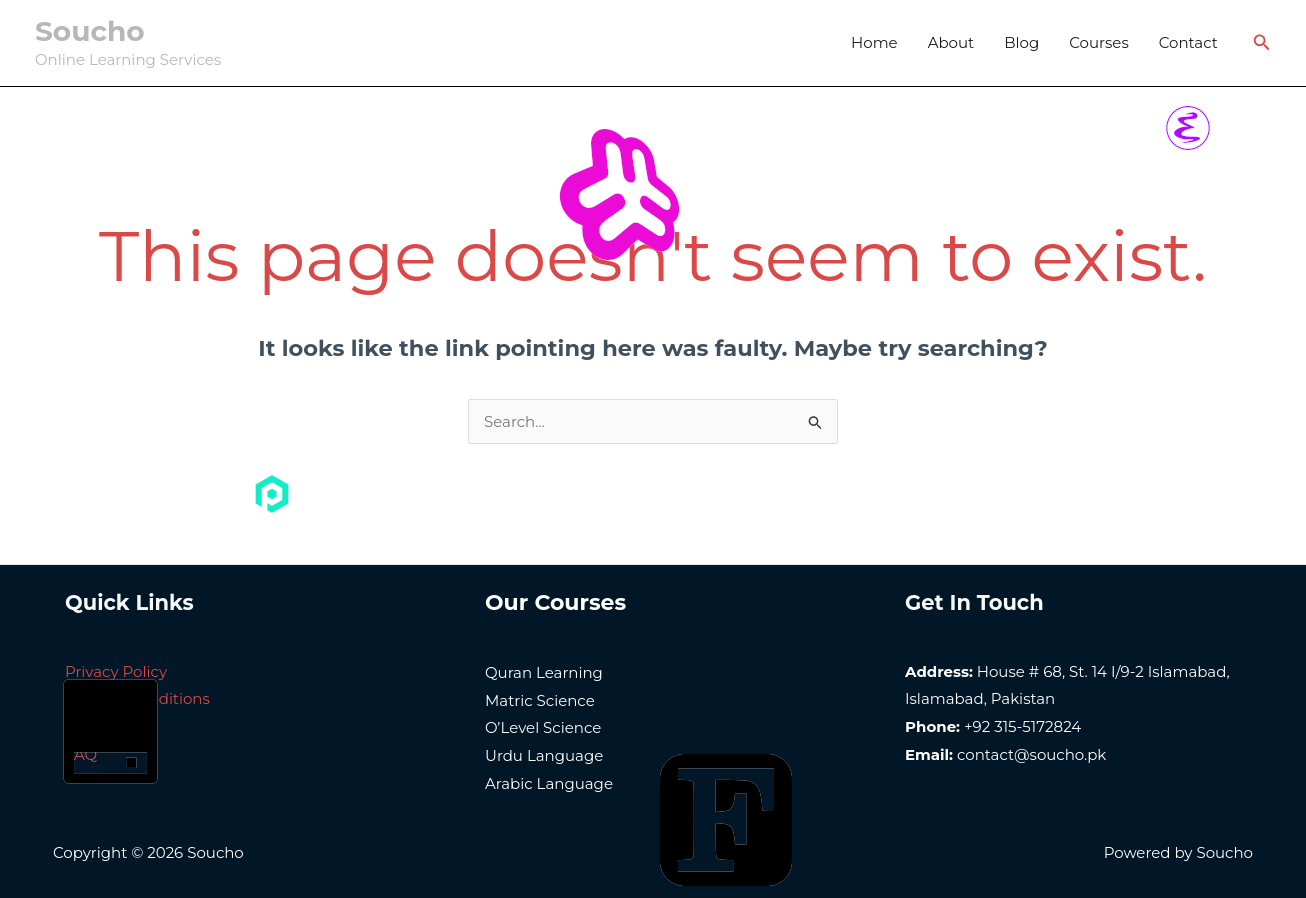 The width and height of the screenshot is (1306, 898). Describe the element at coordinates (726, 820) in the screenshot. I see `fortran programming language logo` at that location.